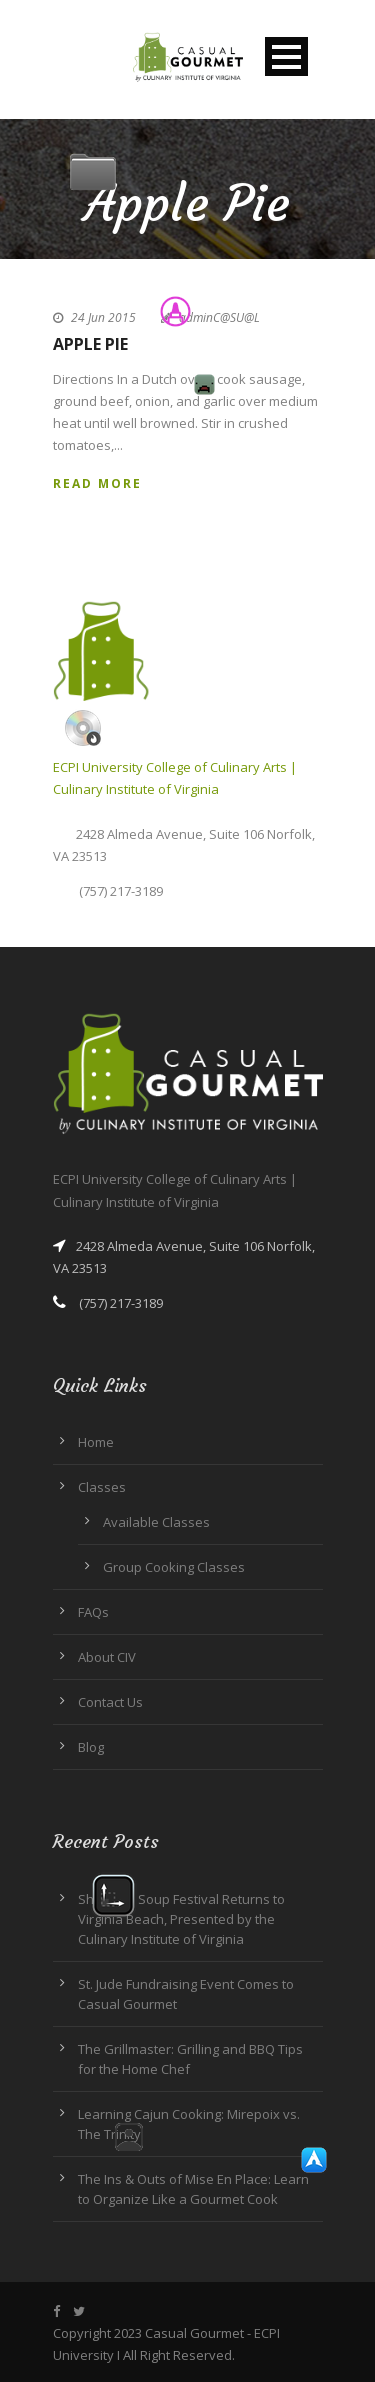 The image size is (375, 2382). Describe the element at coordinates (204, 384) in the screenshot. I see `launch unturned game` at that location.